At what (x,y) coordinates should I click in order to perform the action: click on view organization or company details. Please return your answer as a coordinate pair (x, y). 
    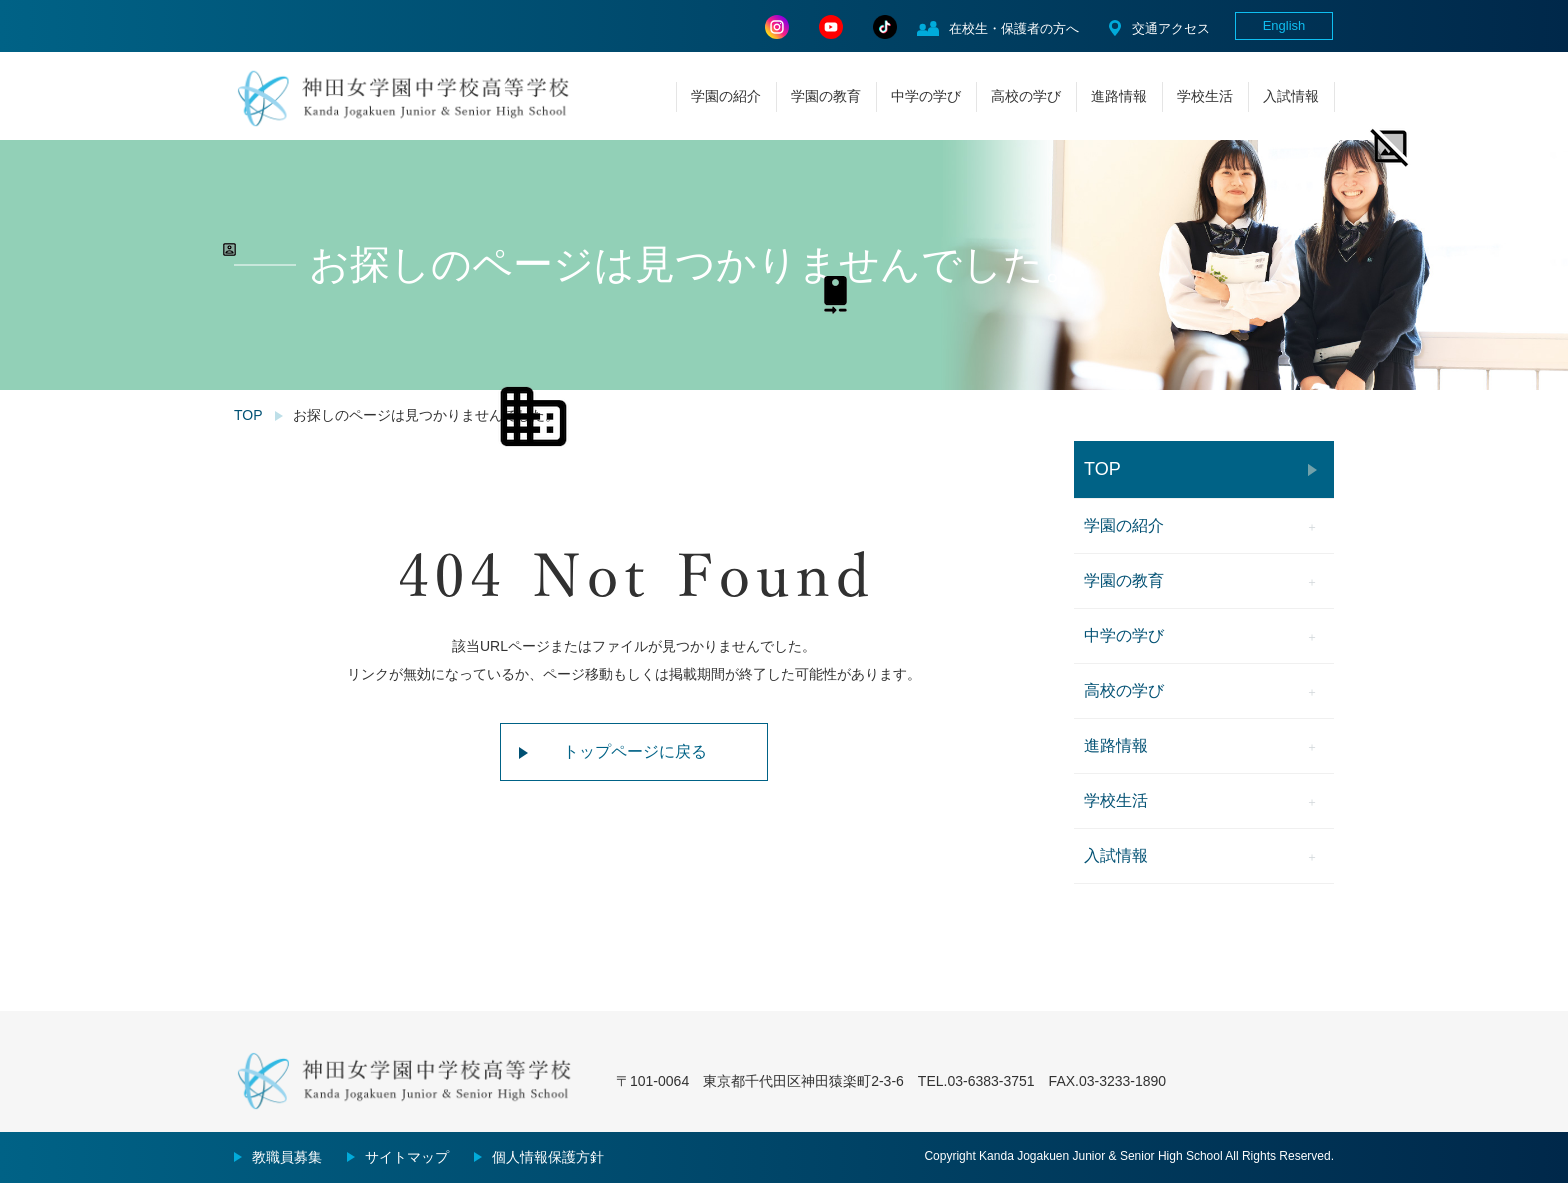
    Looking at the image, I should click on (533, 416).